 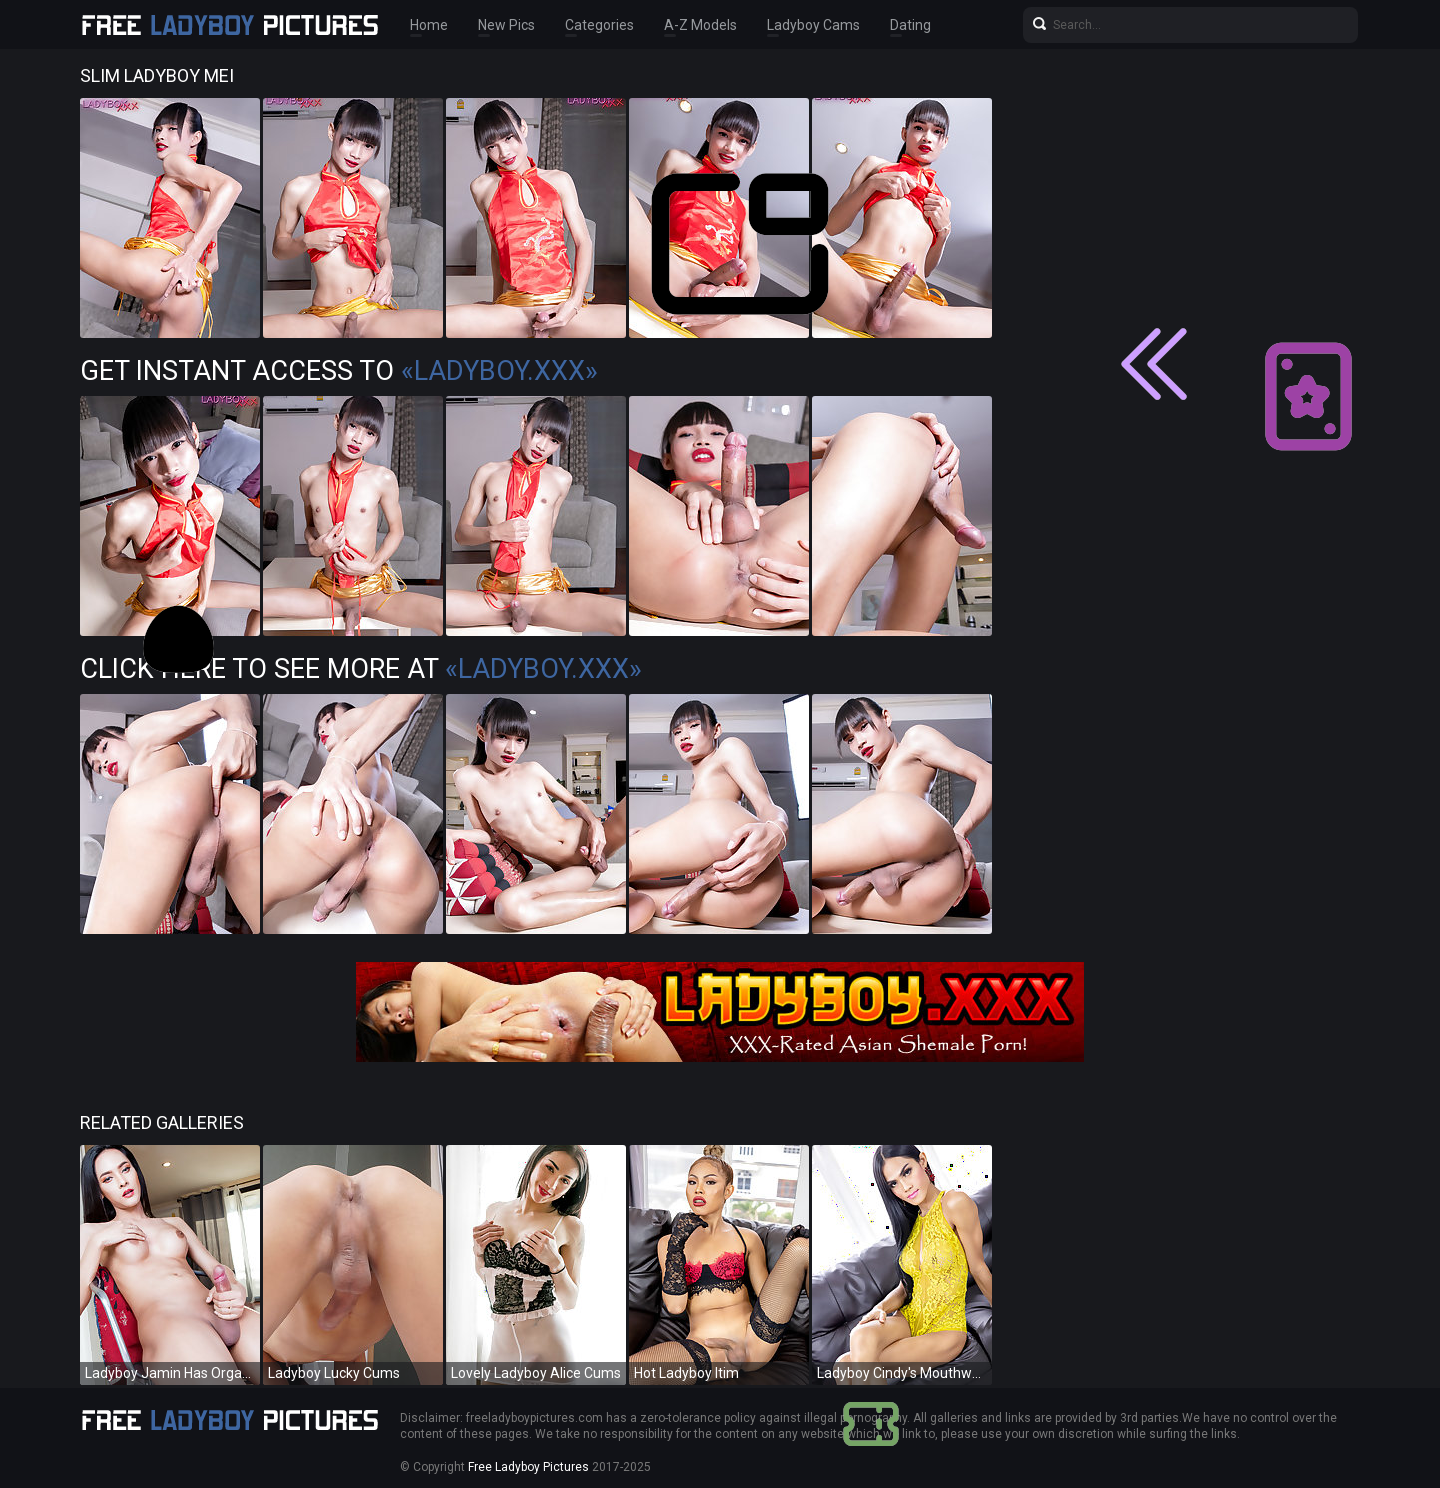 I want to click on decorative blob shape element, so click(x=178, y=637).